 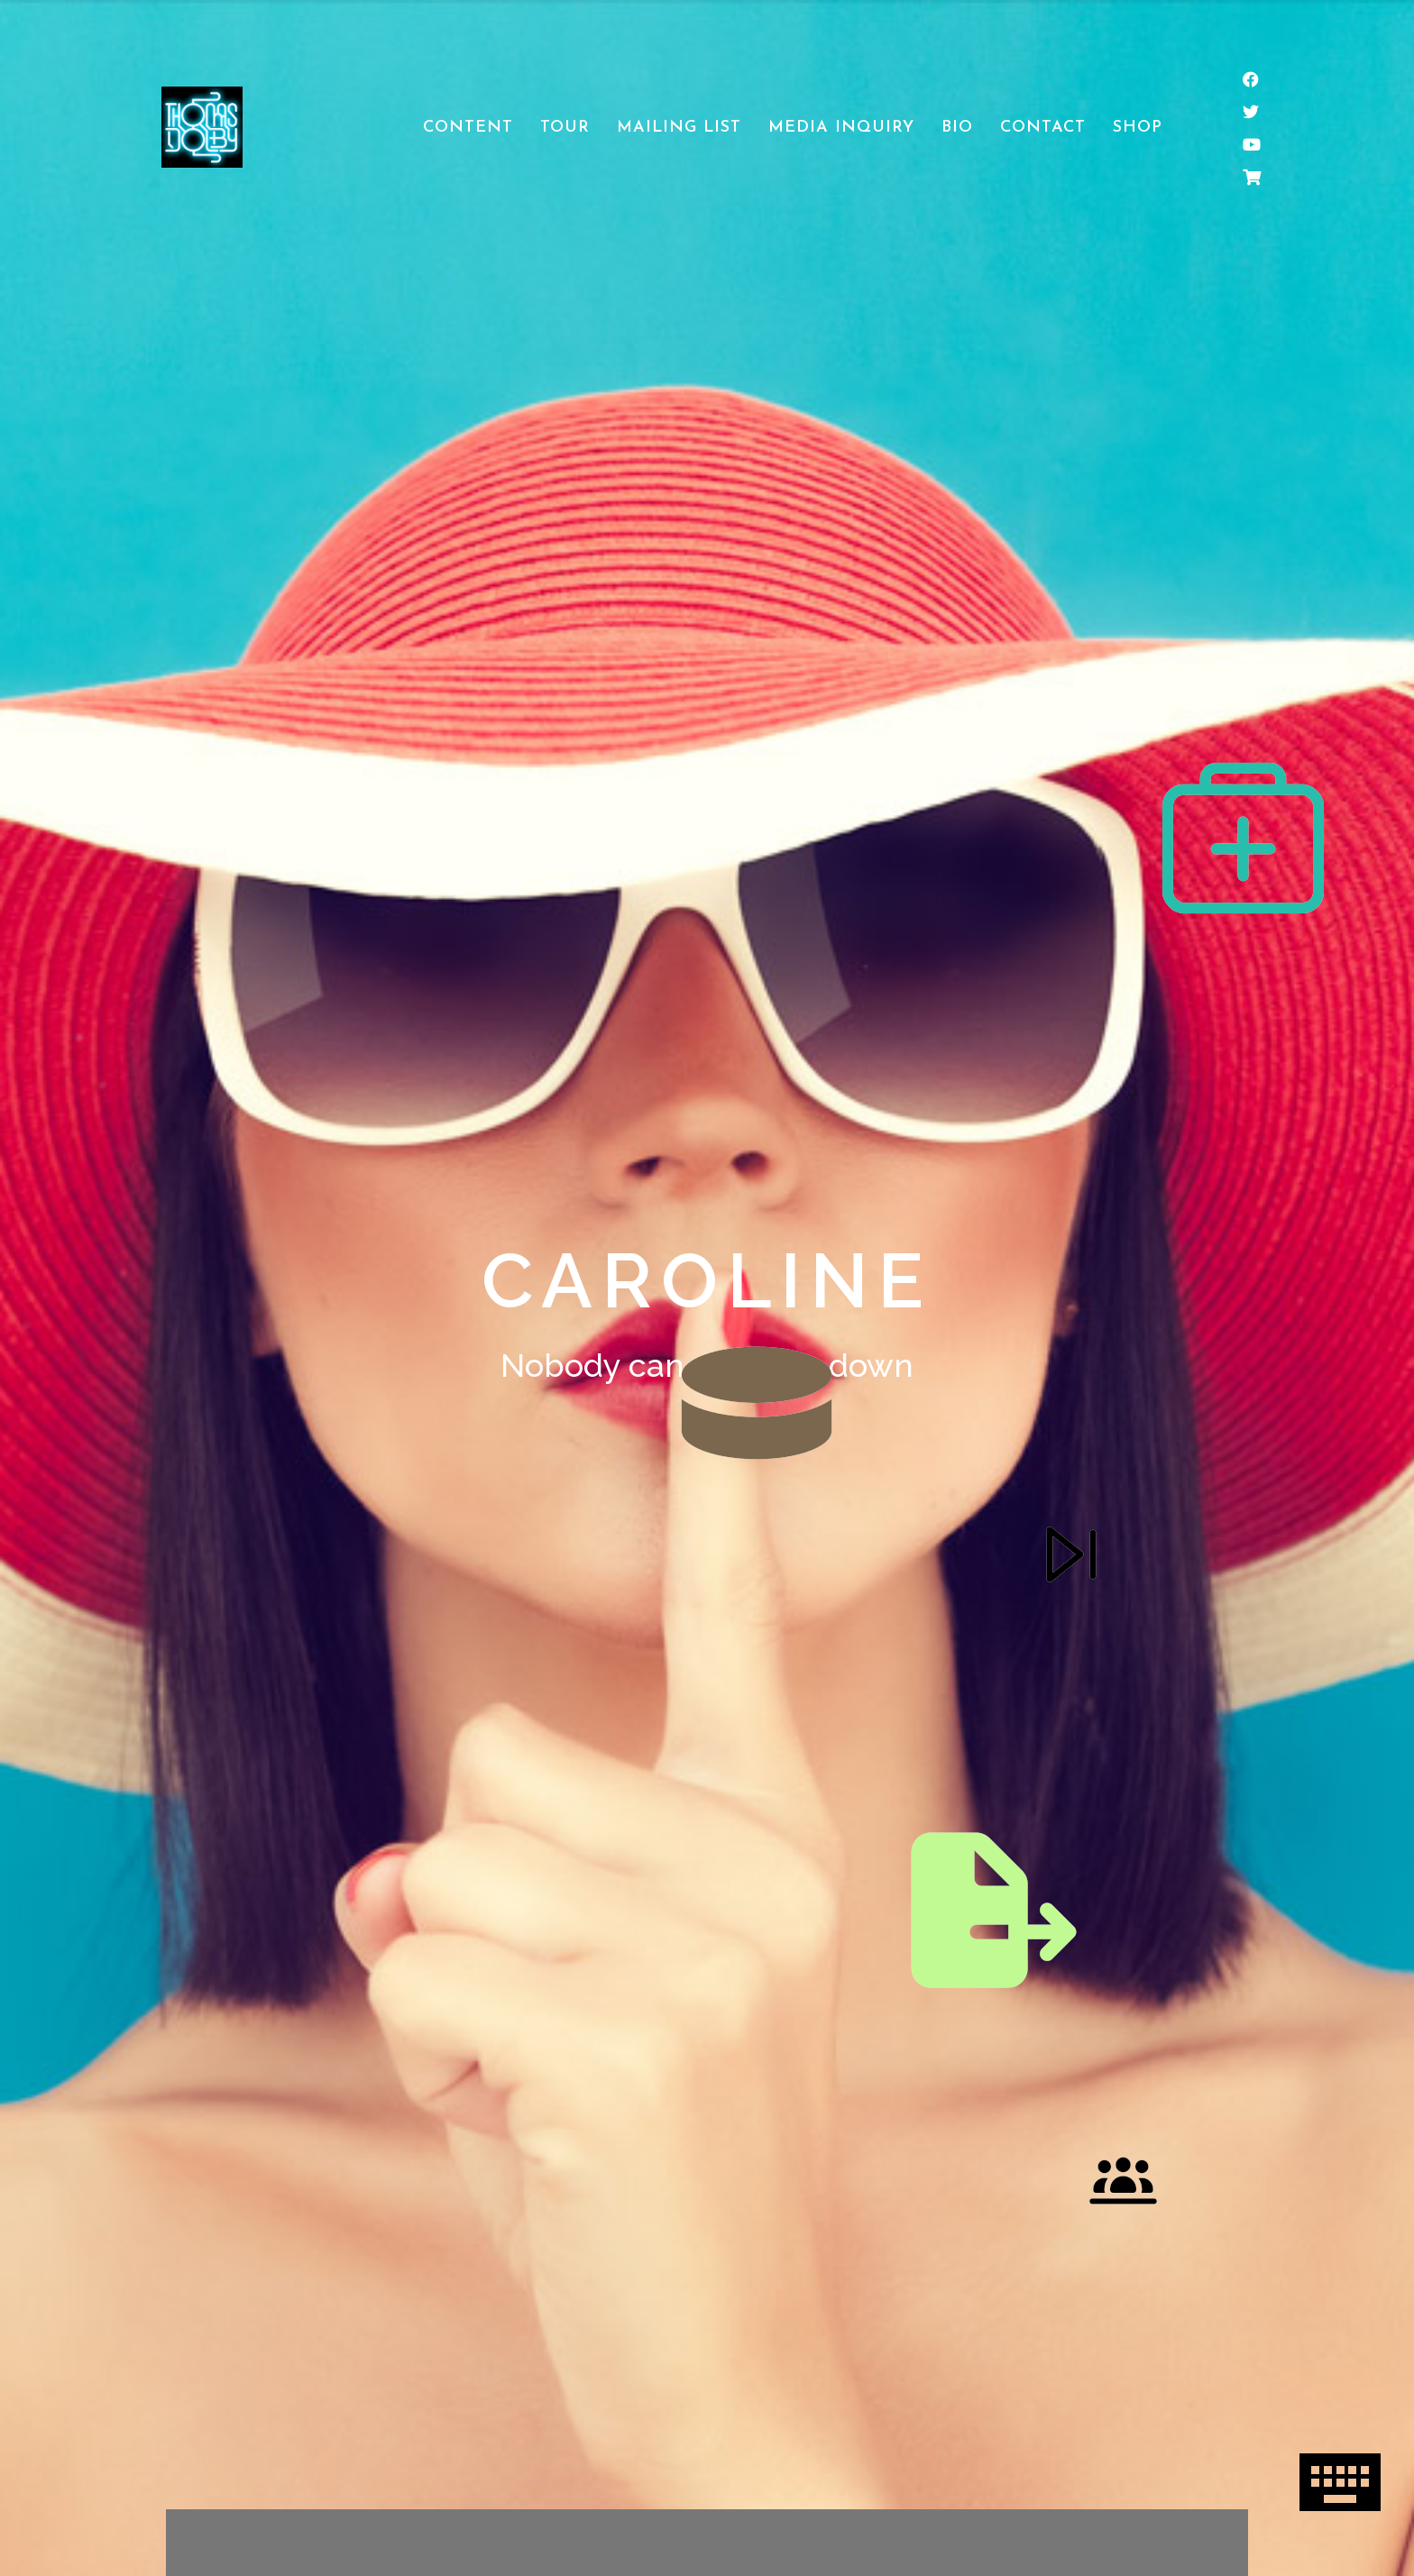 I want to click on skip to the next track, so click(x=1071, y=1554).